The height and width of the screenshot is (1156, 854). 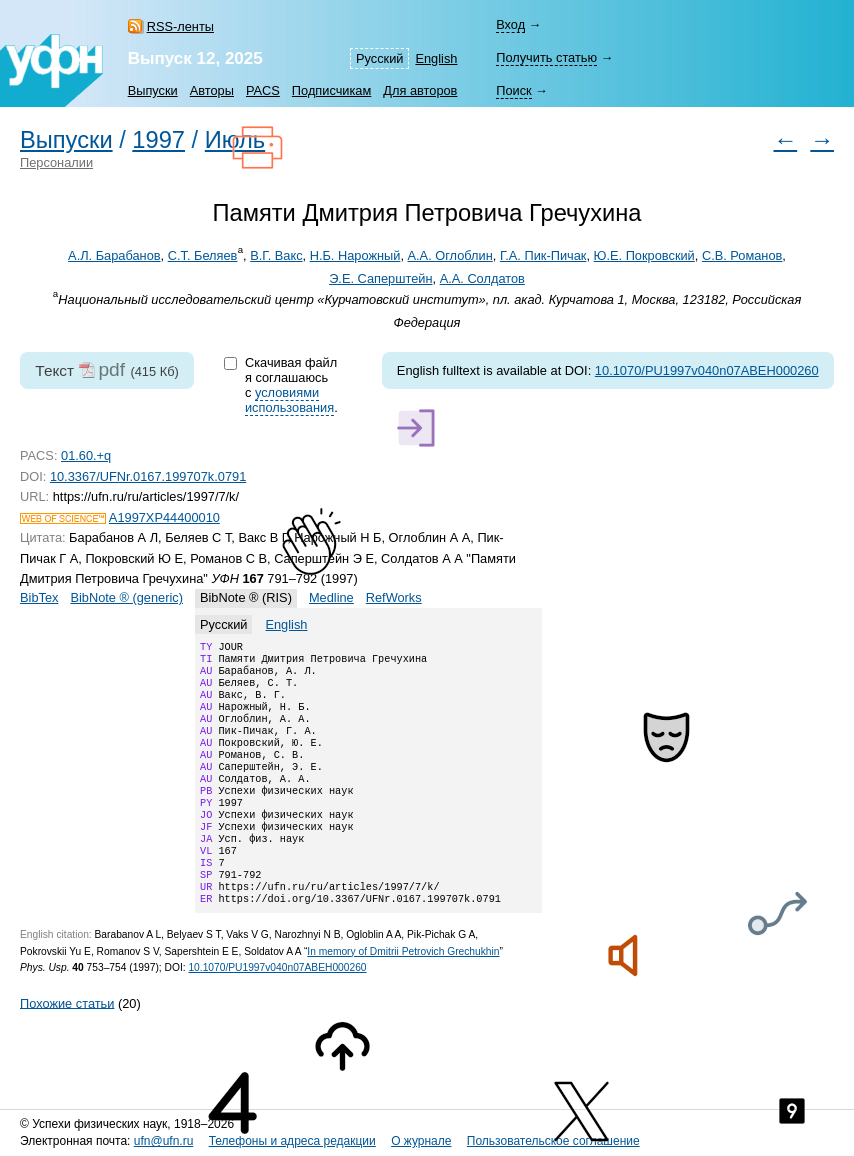 What do you see at coordinates (234, 1103) in the screenshot?
I see `indicates step four in a multi-step process` at bounding box center [234, 1103].